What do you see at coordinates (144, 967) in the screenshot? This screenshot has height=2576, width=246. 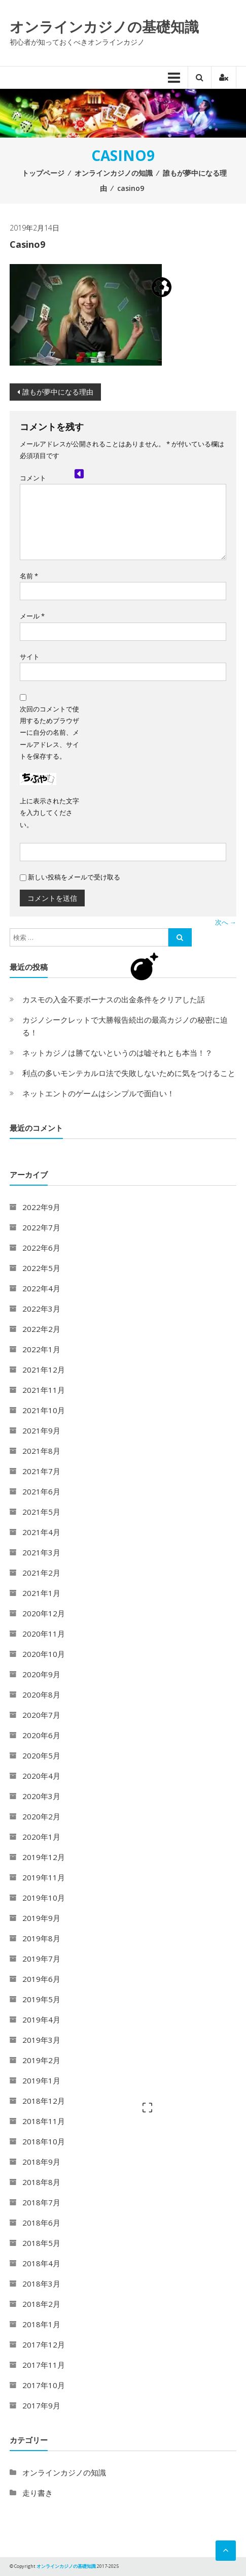 I see `indicates a destructive or irreversible action` at bounding box center [144, 967].